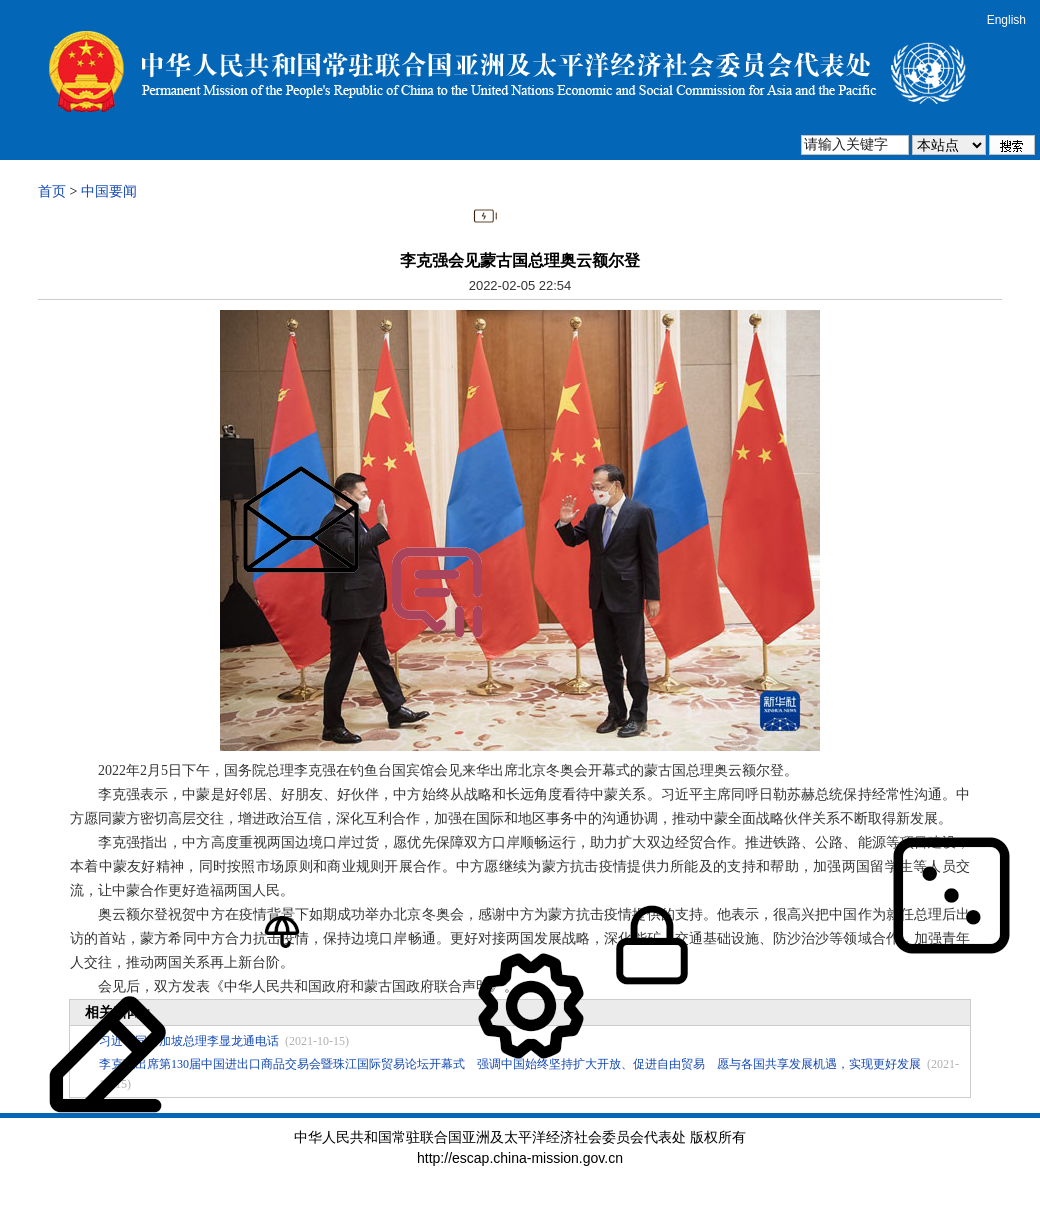 This screenshot has height=1210, width=1040. What do you see at coordinates (652, 945) in the screenshot?
I see `indicates a secure or encrypted connection` at bounding box center [652, 945].